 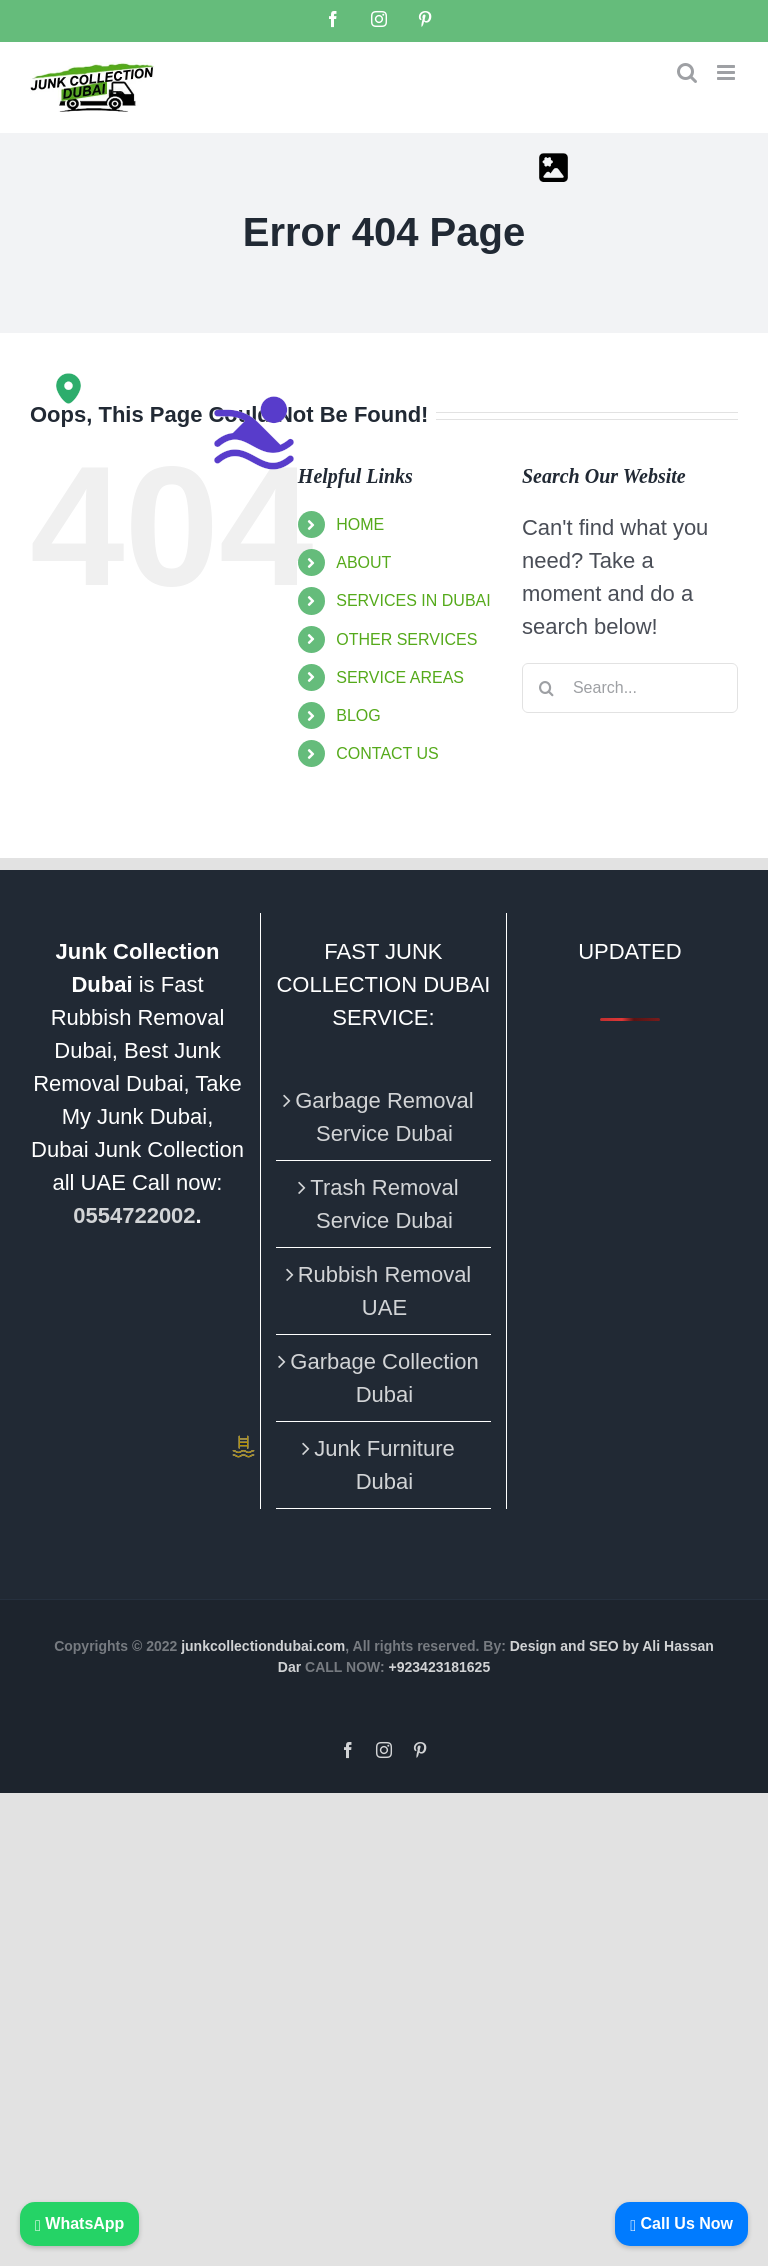 What do you see at coordinates (243, 1446) in the screenshot?
I see `view swimming pool amenities` at bounding box center [243, 1446].